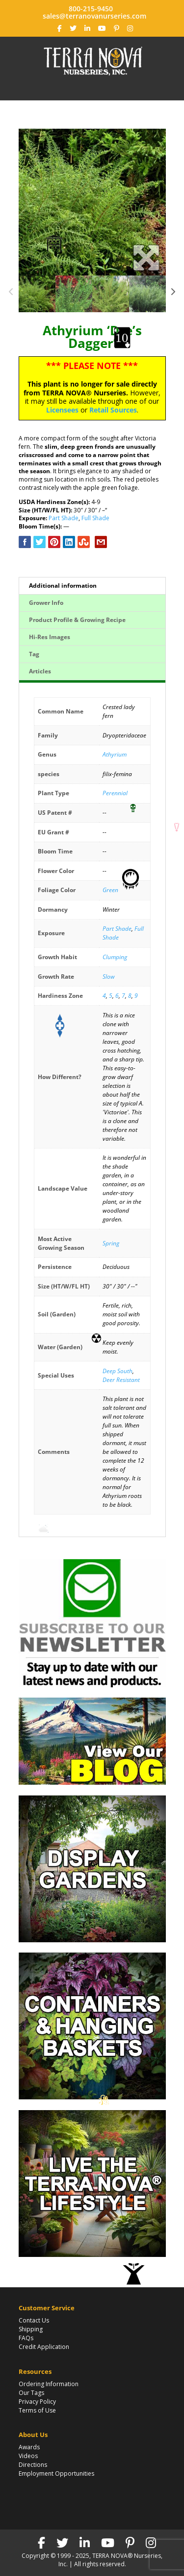  What do you see at coordinates (104, 2100) in the screenshot?
I see `indicates pollen or allergen levels in weather app` at bounding box center [104, 2100].